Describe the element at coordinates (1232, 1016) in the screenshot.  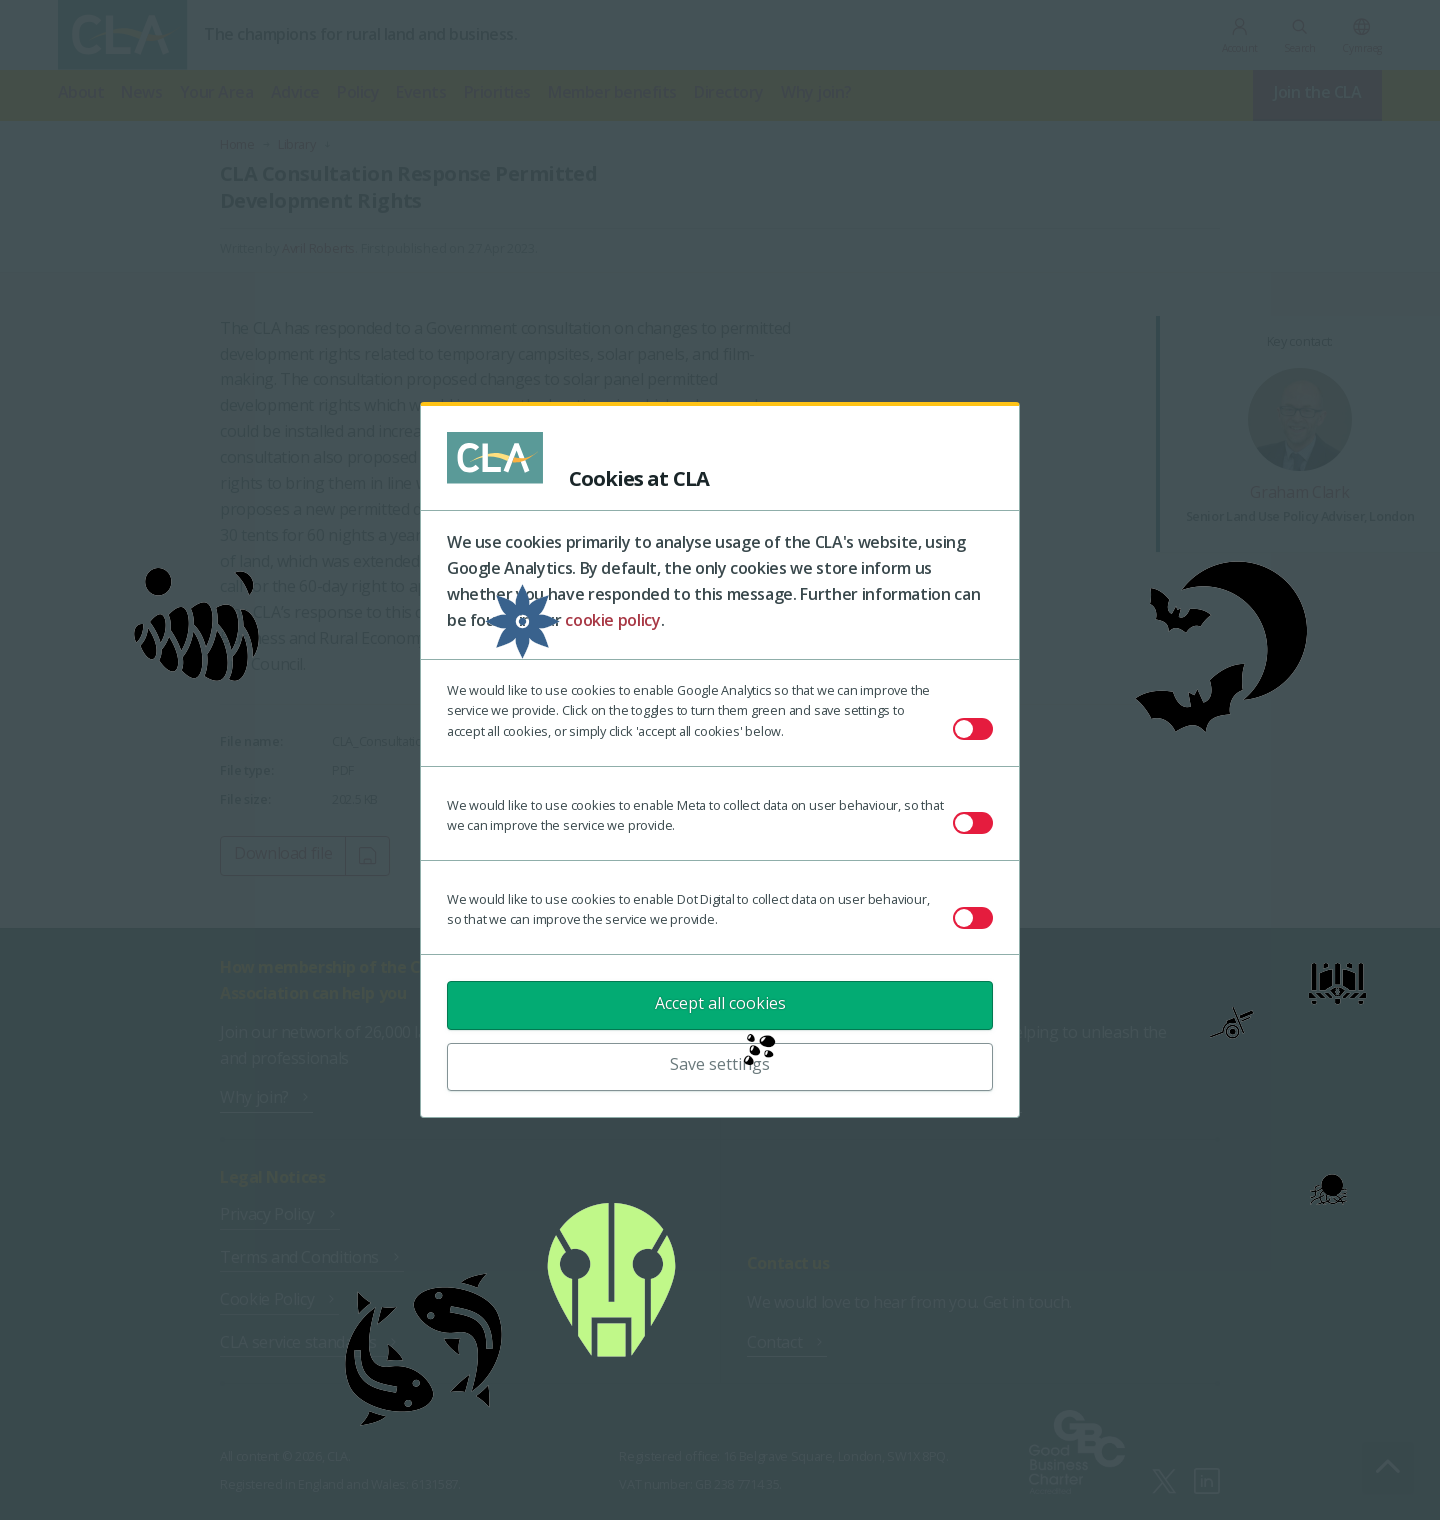
I see `artillery unit or weapon in a strategy game` at that location.